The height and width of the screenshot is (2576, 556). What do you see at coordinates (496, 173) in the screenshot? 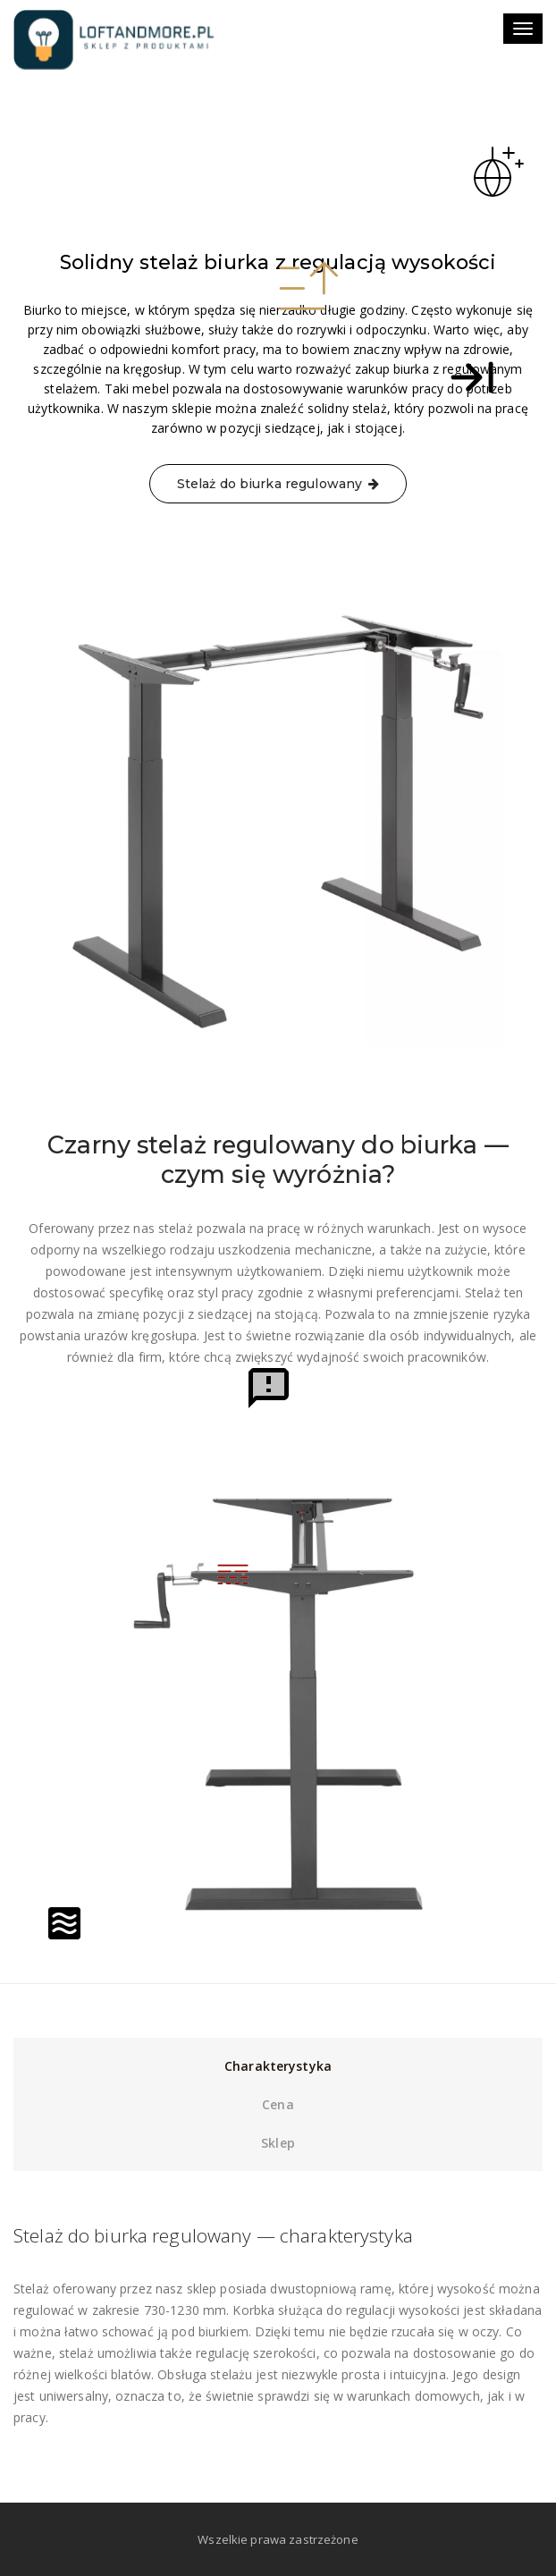
I see `access party or event mode` at bounding box center [496, 173].